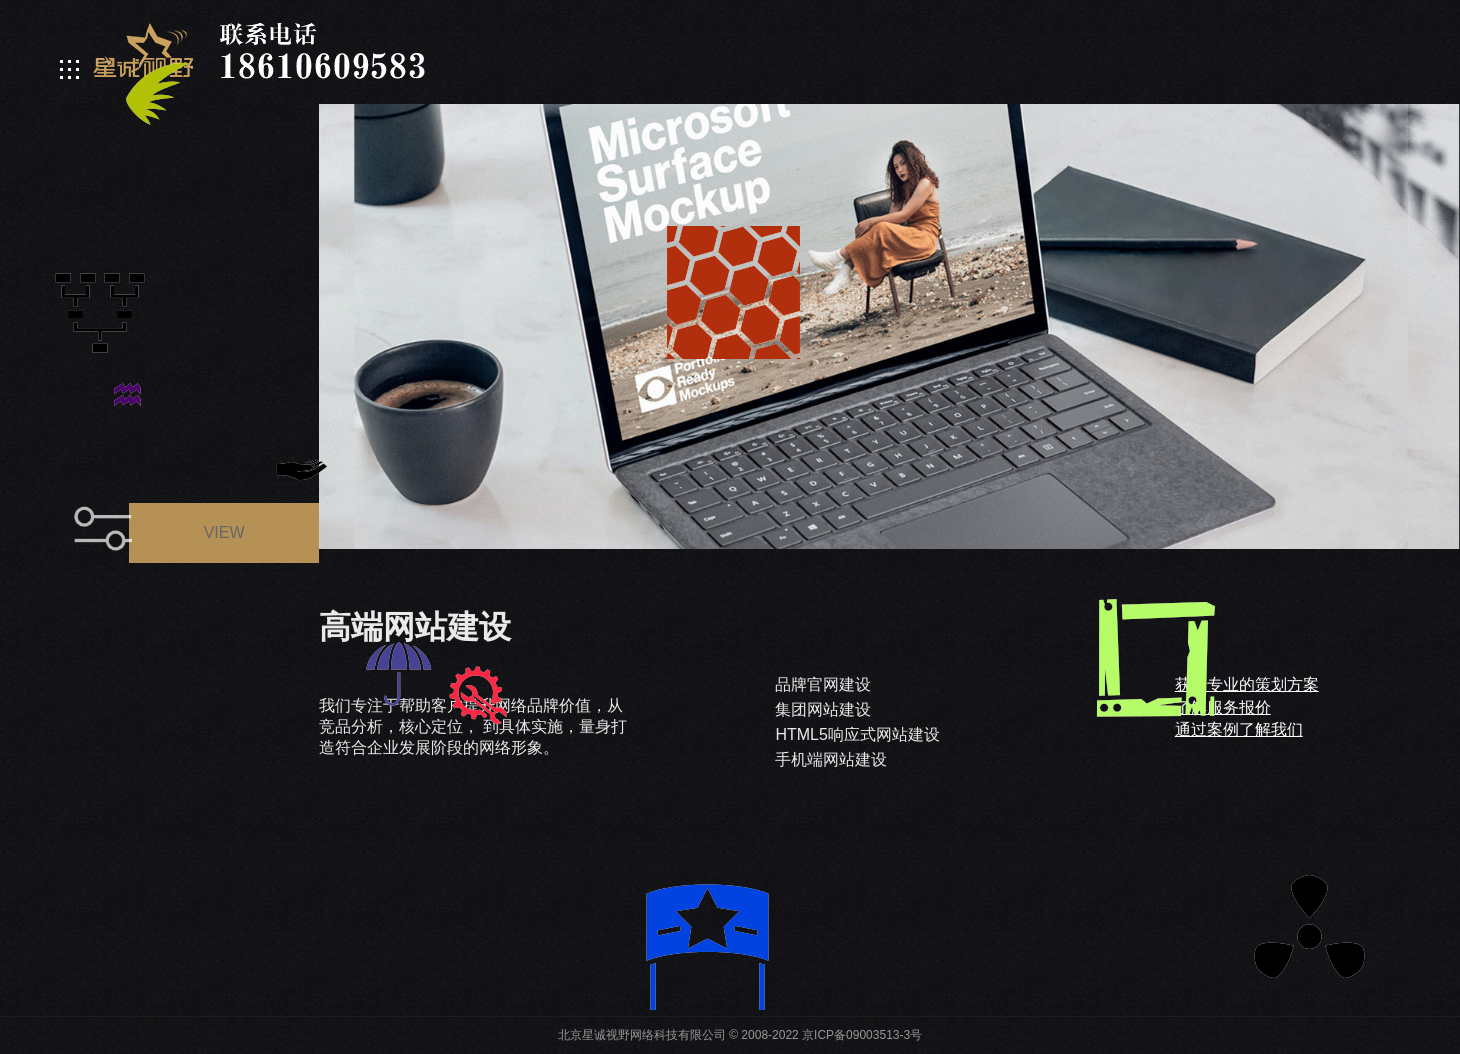  Describe the element at coordinates (398, 673) in the screenshot. I see `view weather forecast or rain conditions` at that location.